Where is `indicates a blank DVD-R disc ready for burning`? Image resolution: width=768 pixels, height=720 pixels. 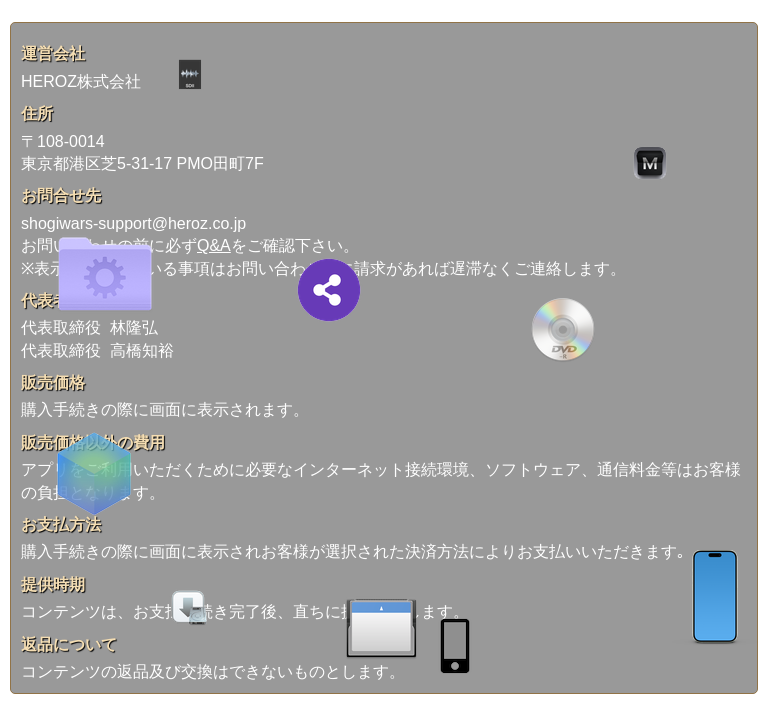
indicates a blank DVD-R disc ready for burning is located at coordinates (563, 331).